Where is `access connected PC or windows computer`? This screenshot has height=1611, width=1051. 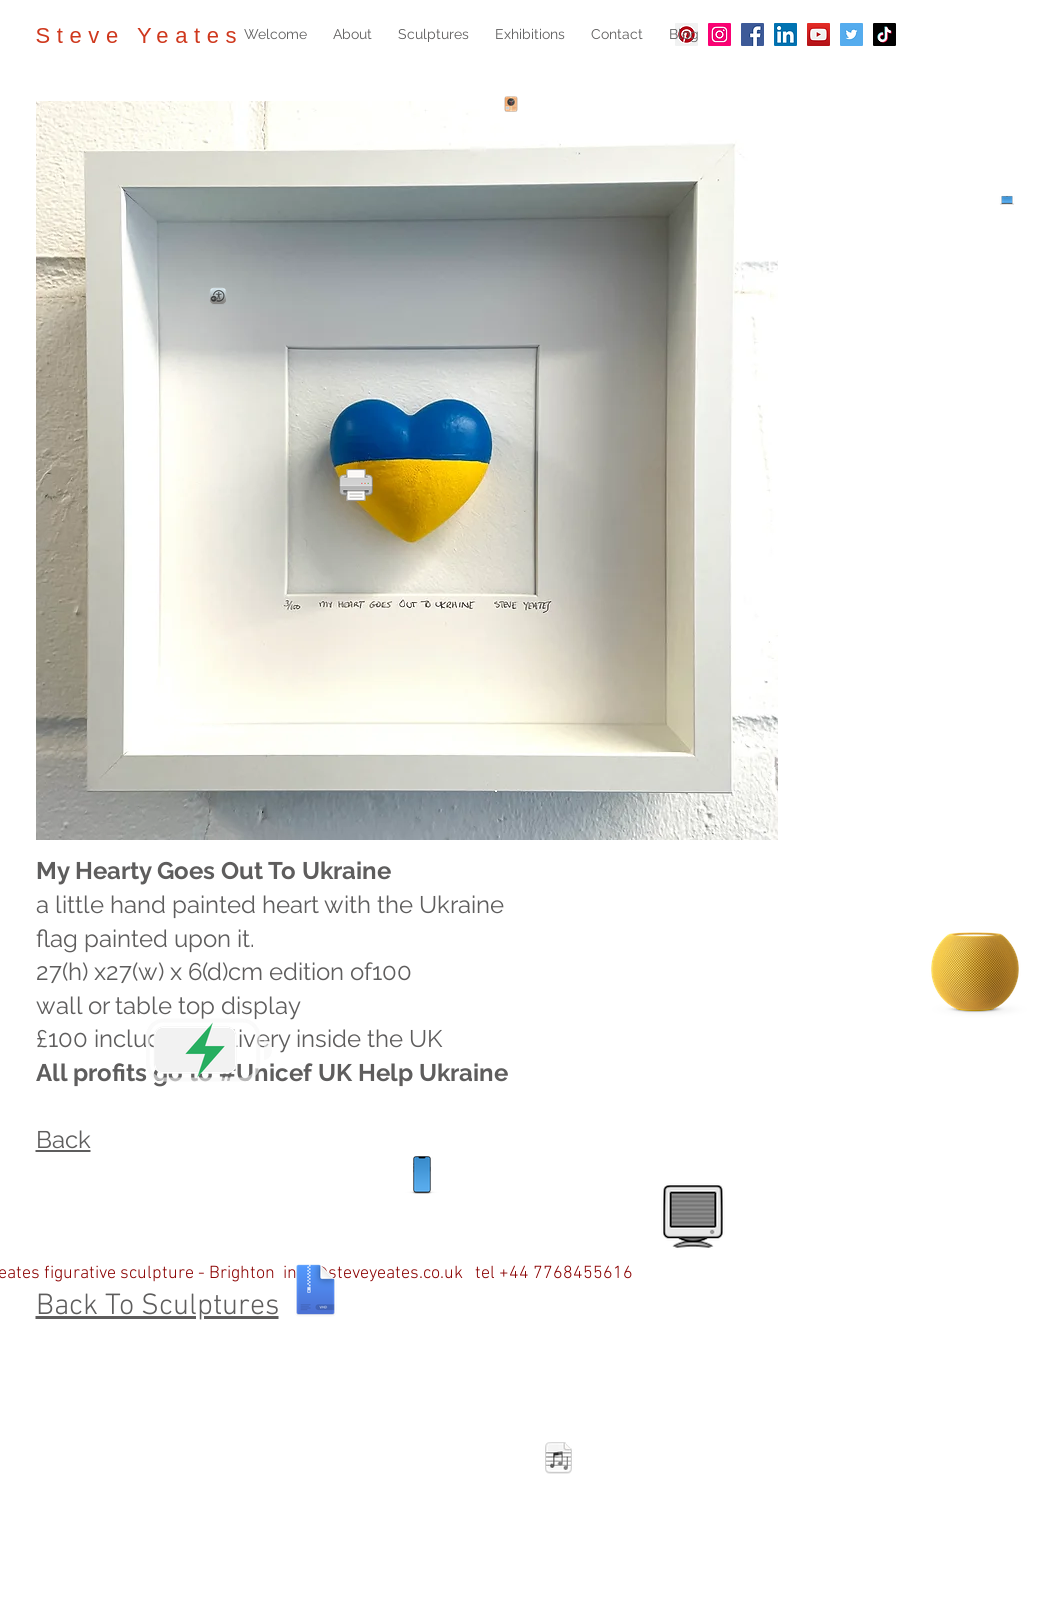
access connected PC or windows computer is located at coordinates (693, 1216).